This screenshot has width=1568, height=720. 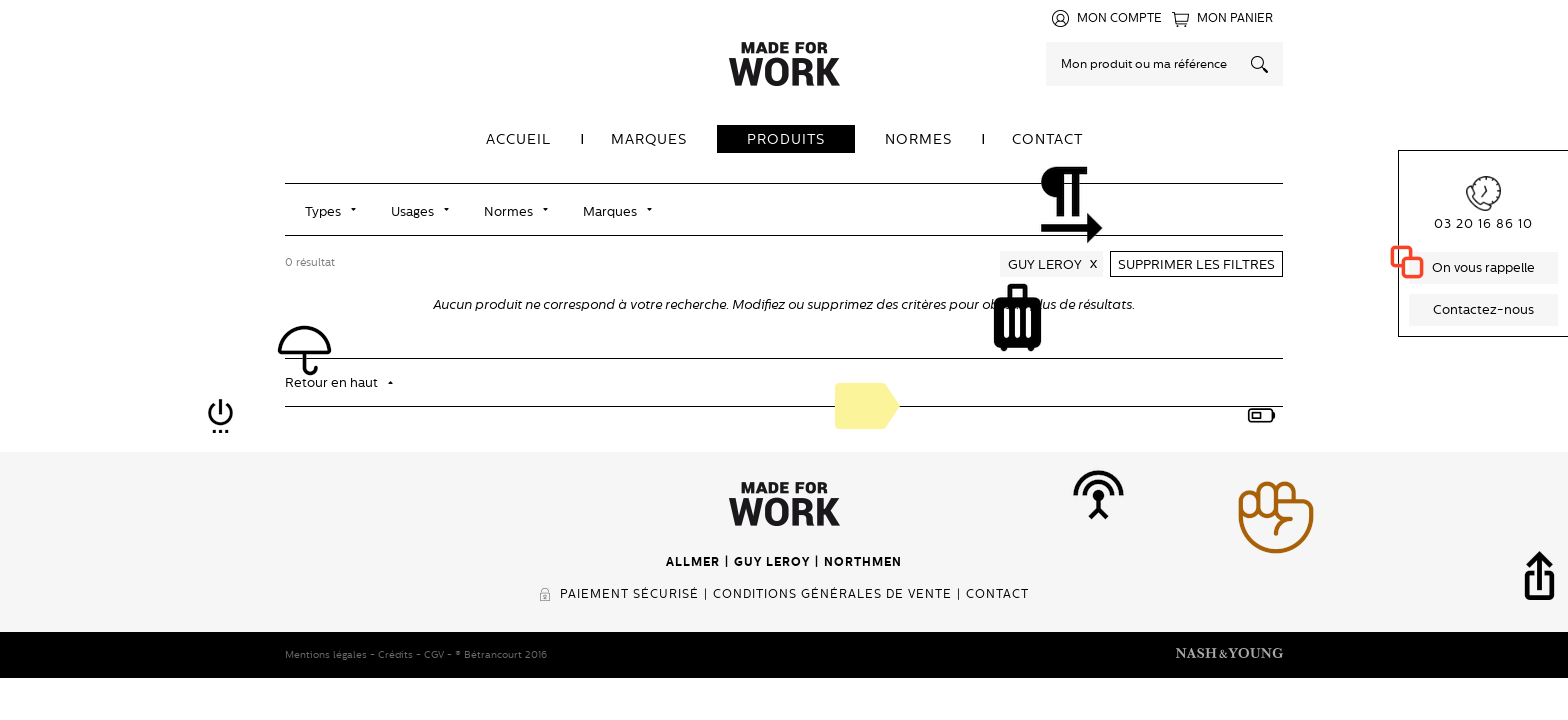 I want to click on add a tag or label to an item, so click(x=865, y=406).